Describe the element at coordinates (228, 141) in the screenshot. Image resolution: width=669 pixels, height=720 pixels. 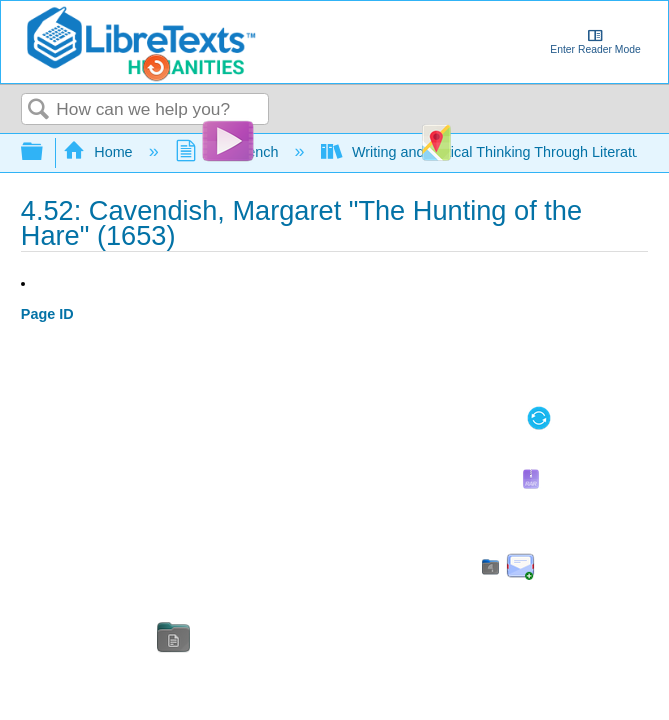
I see `open the video player app` at that location.